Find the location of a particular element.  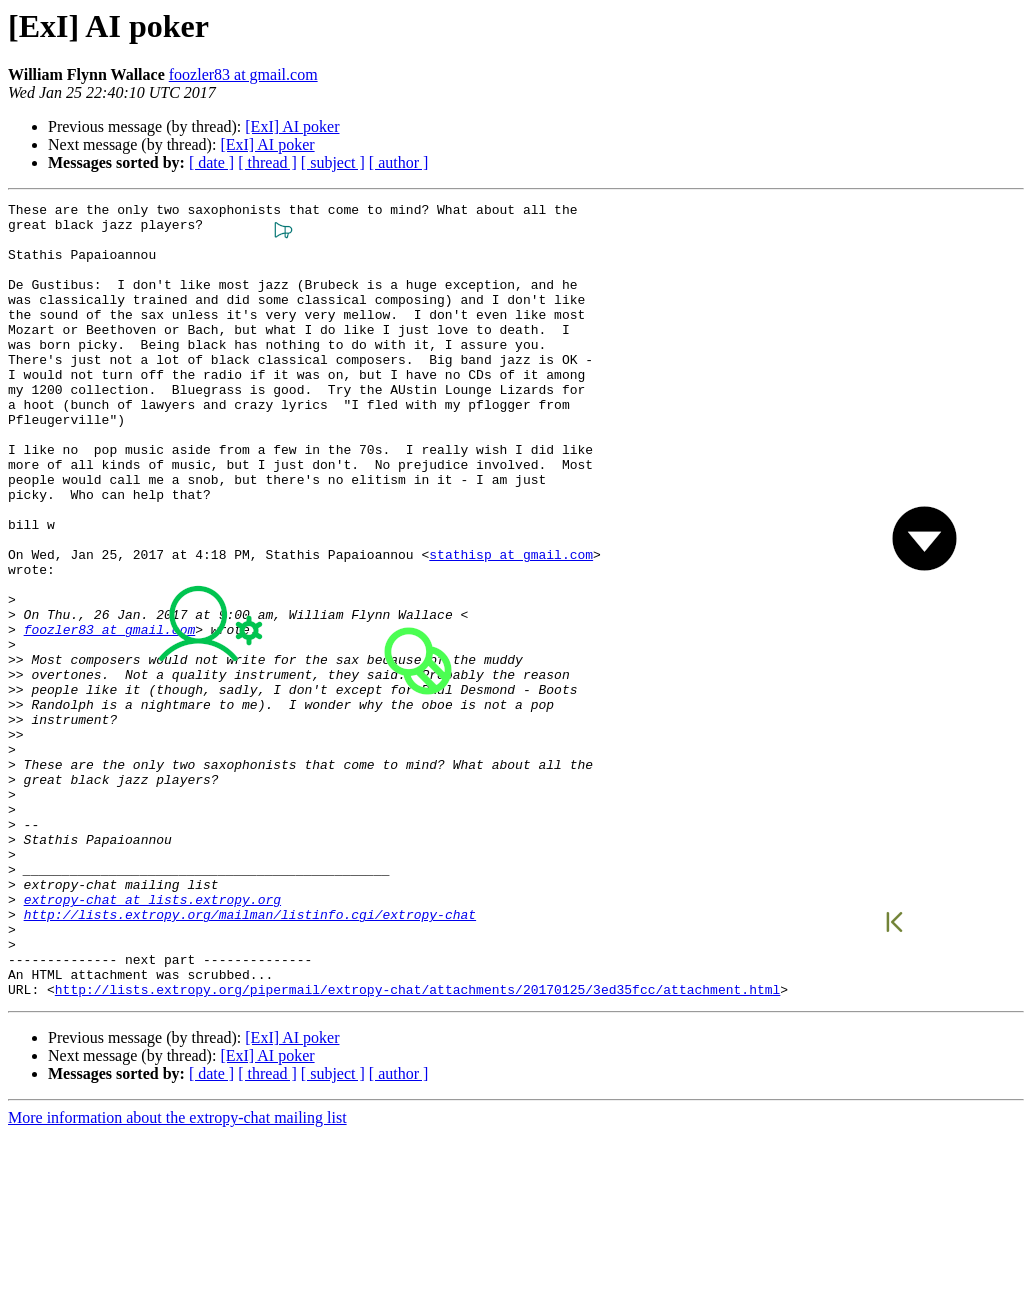

access user settings is located at coordinates (207, 627).